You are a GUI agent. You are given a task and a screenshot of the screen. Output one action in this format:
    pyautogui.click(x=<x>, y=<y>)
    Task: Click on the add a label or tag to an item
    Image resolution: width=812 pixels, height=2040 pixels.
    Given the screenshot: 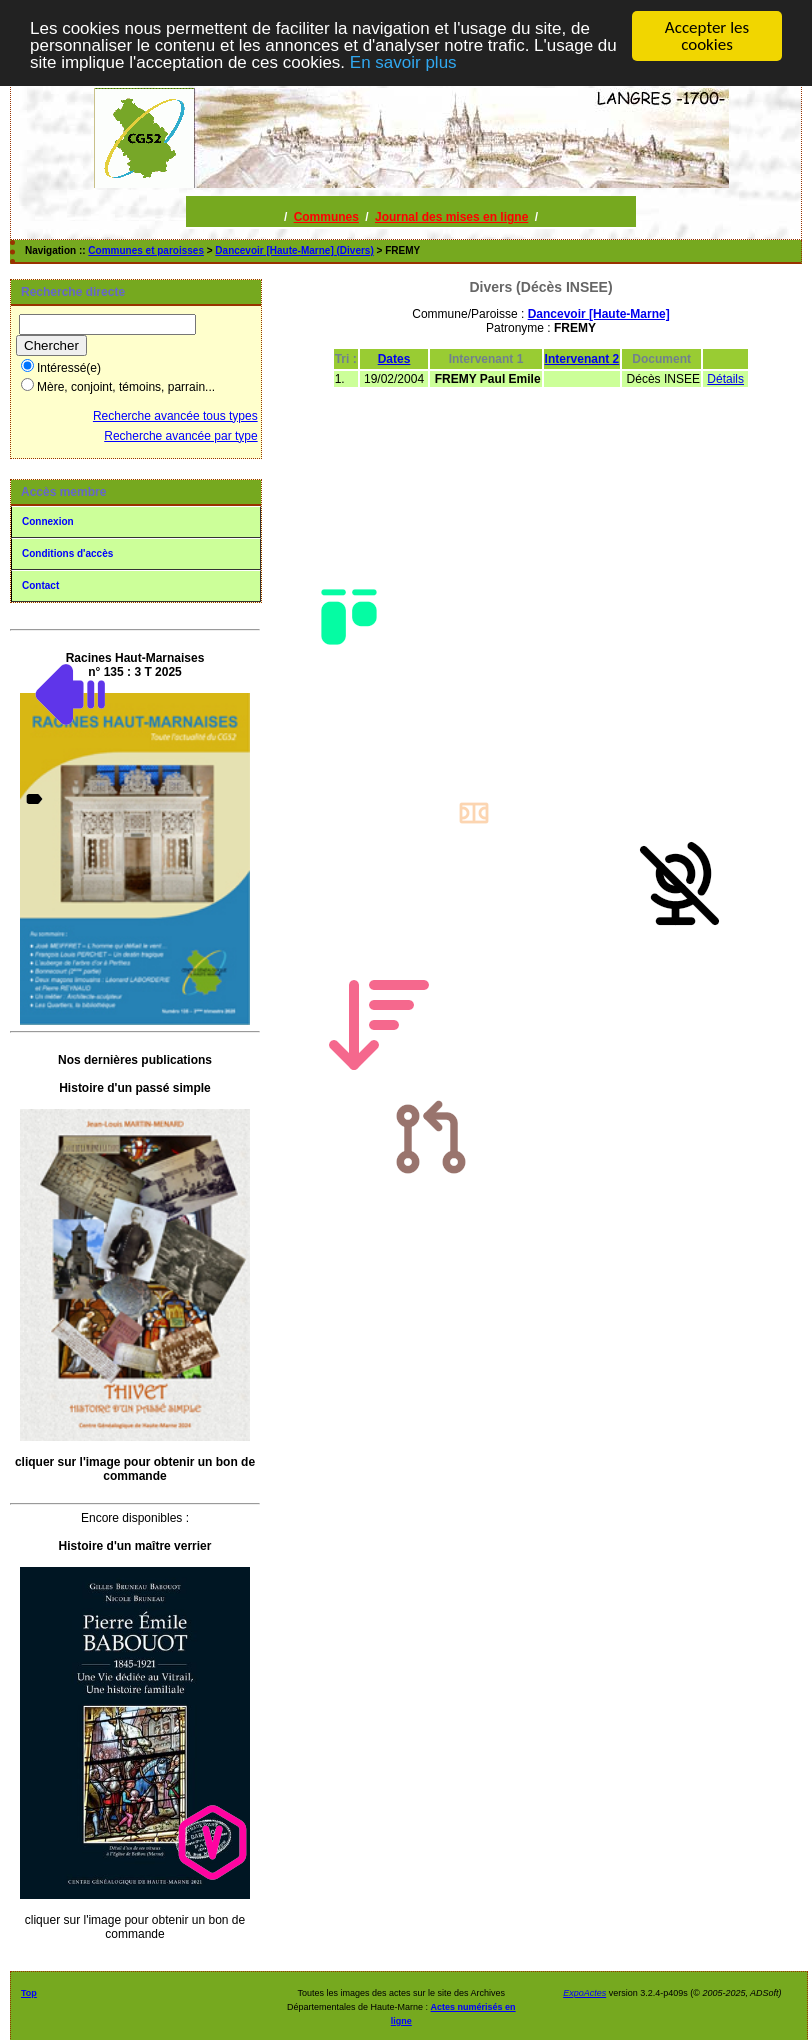 What is the action you would take?
    pyautogui.click(x=34, y=799)
    